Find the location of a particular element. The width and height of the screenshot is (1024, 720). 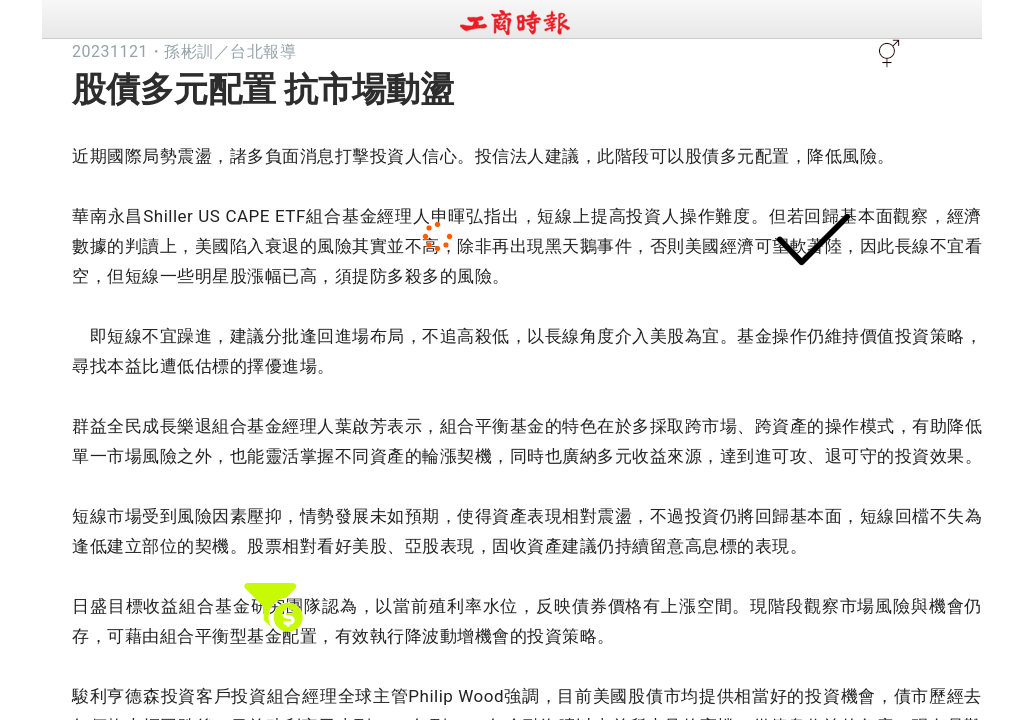

filter results by price or cost is located at coordinates (273, 602).